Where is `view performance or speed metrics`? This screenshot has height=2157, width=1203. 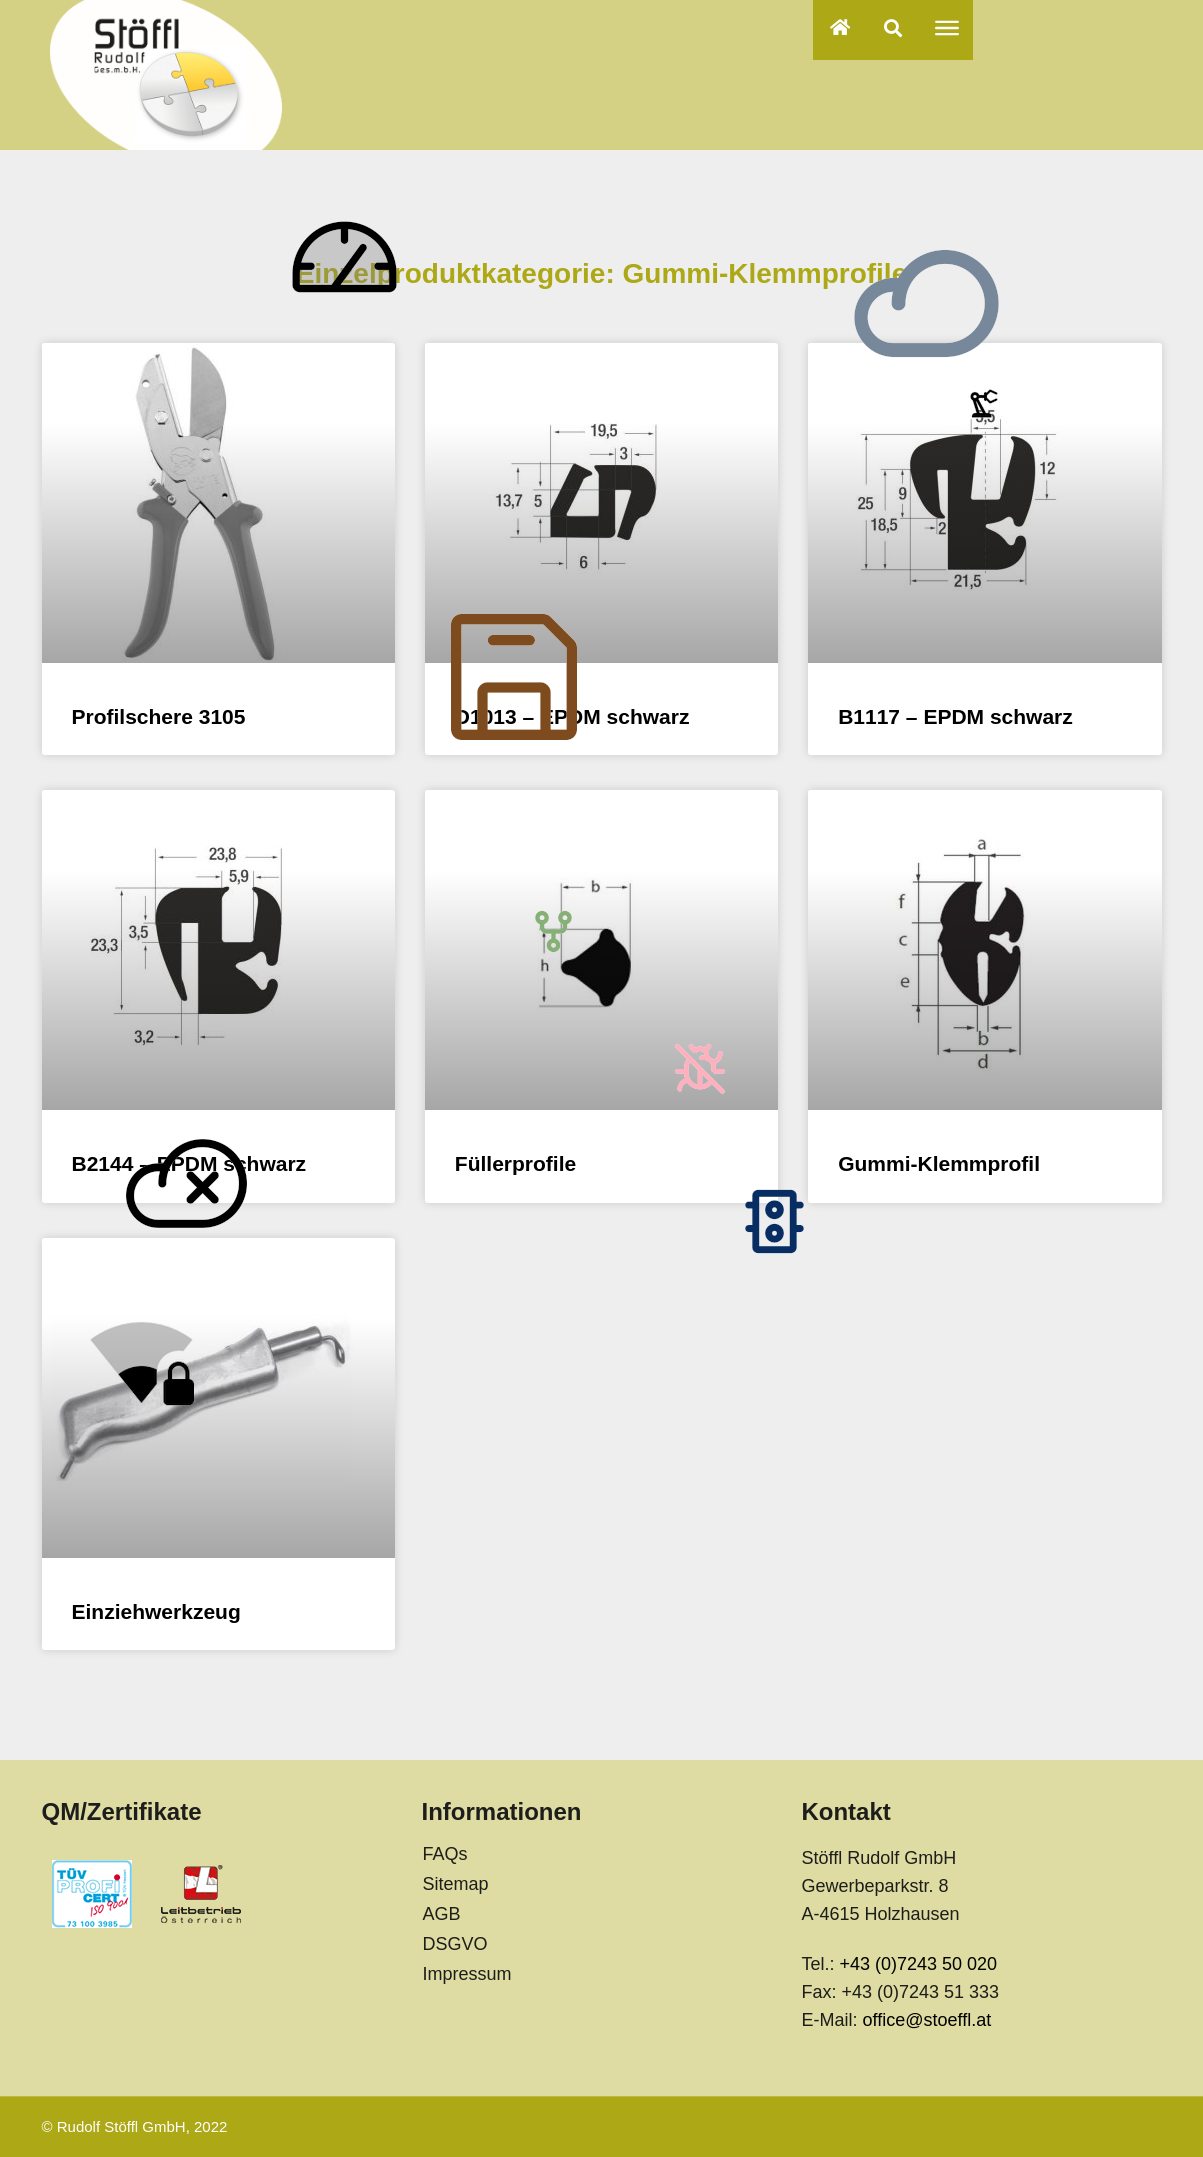 view performance or speed metrics is located at coordinates (344, 262).